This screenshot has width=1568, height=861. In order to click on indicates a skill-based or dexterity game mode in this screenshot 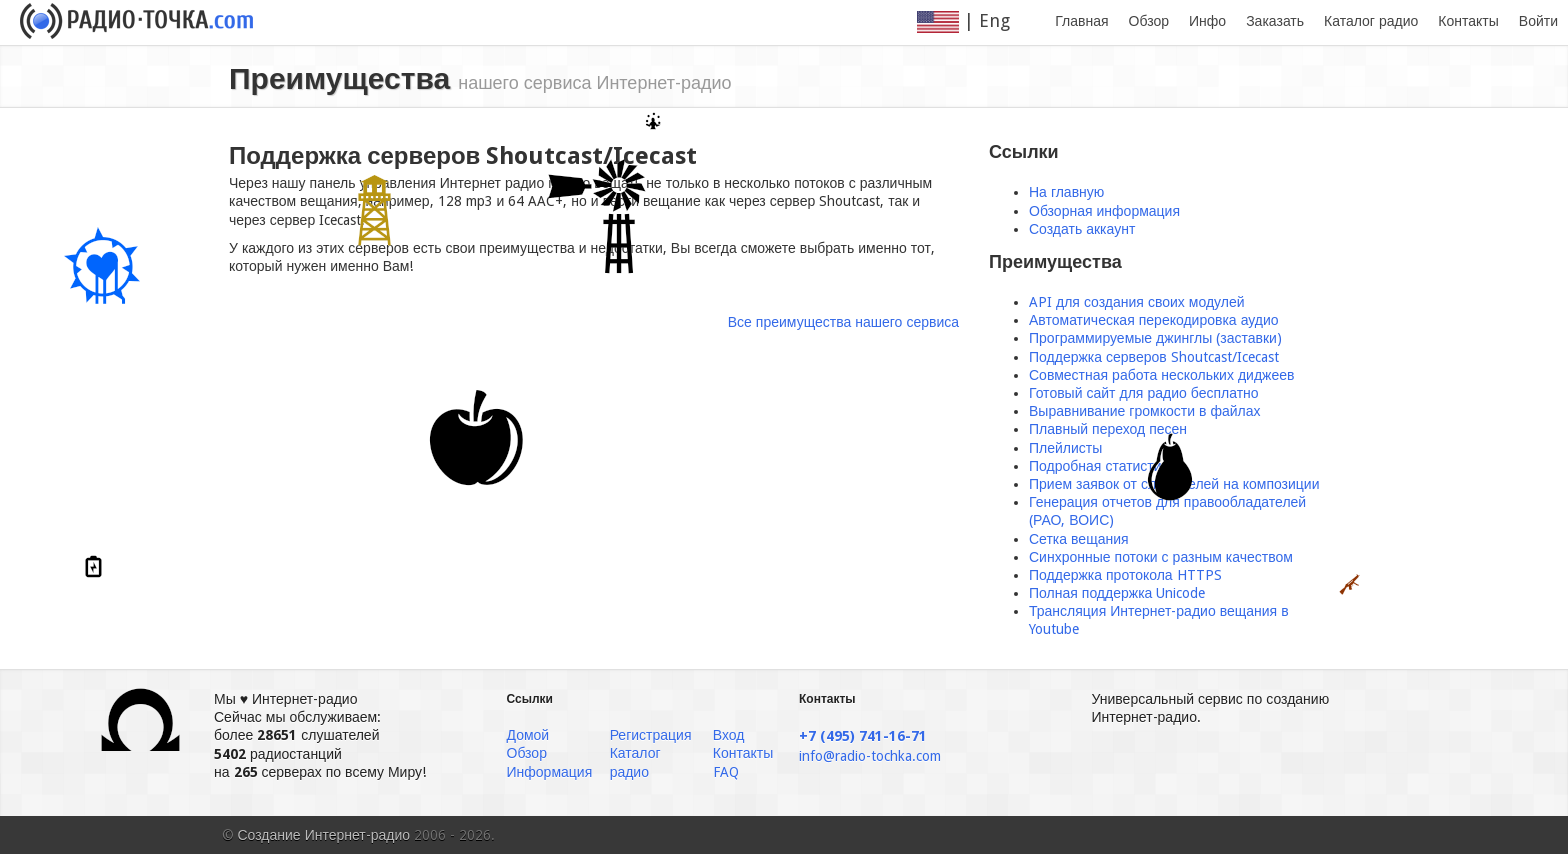, I will do `click(653, 121)`.